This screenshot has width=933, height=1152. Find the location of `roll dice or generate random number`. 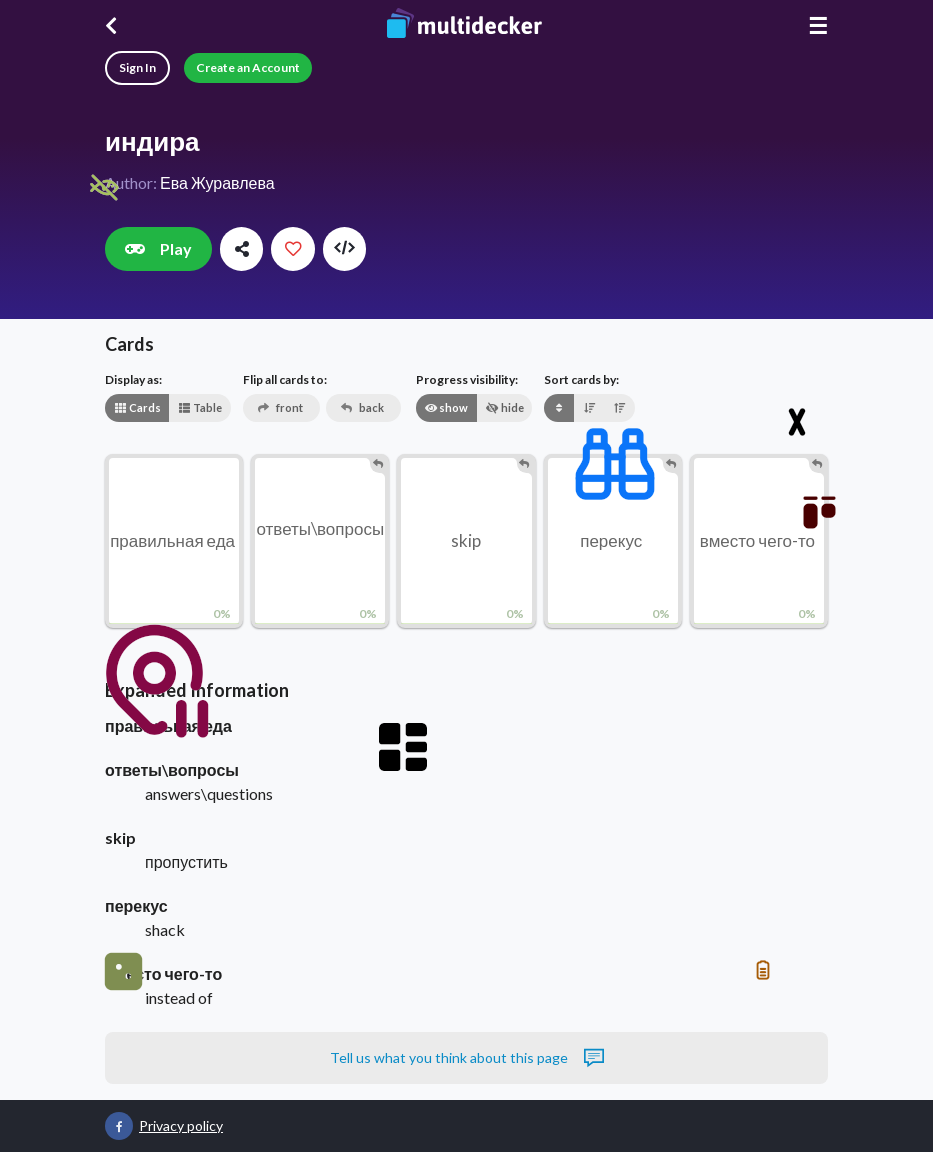

roll dice or generate random number is located at coordinates (123, 971).